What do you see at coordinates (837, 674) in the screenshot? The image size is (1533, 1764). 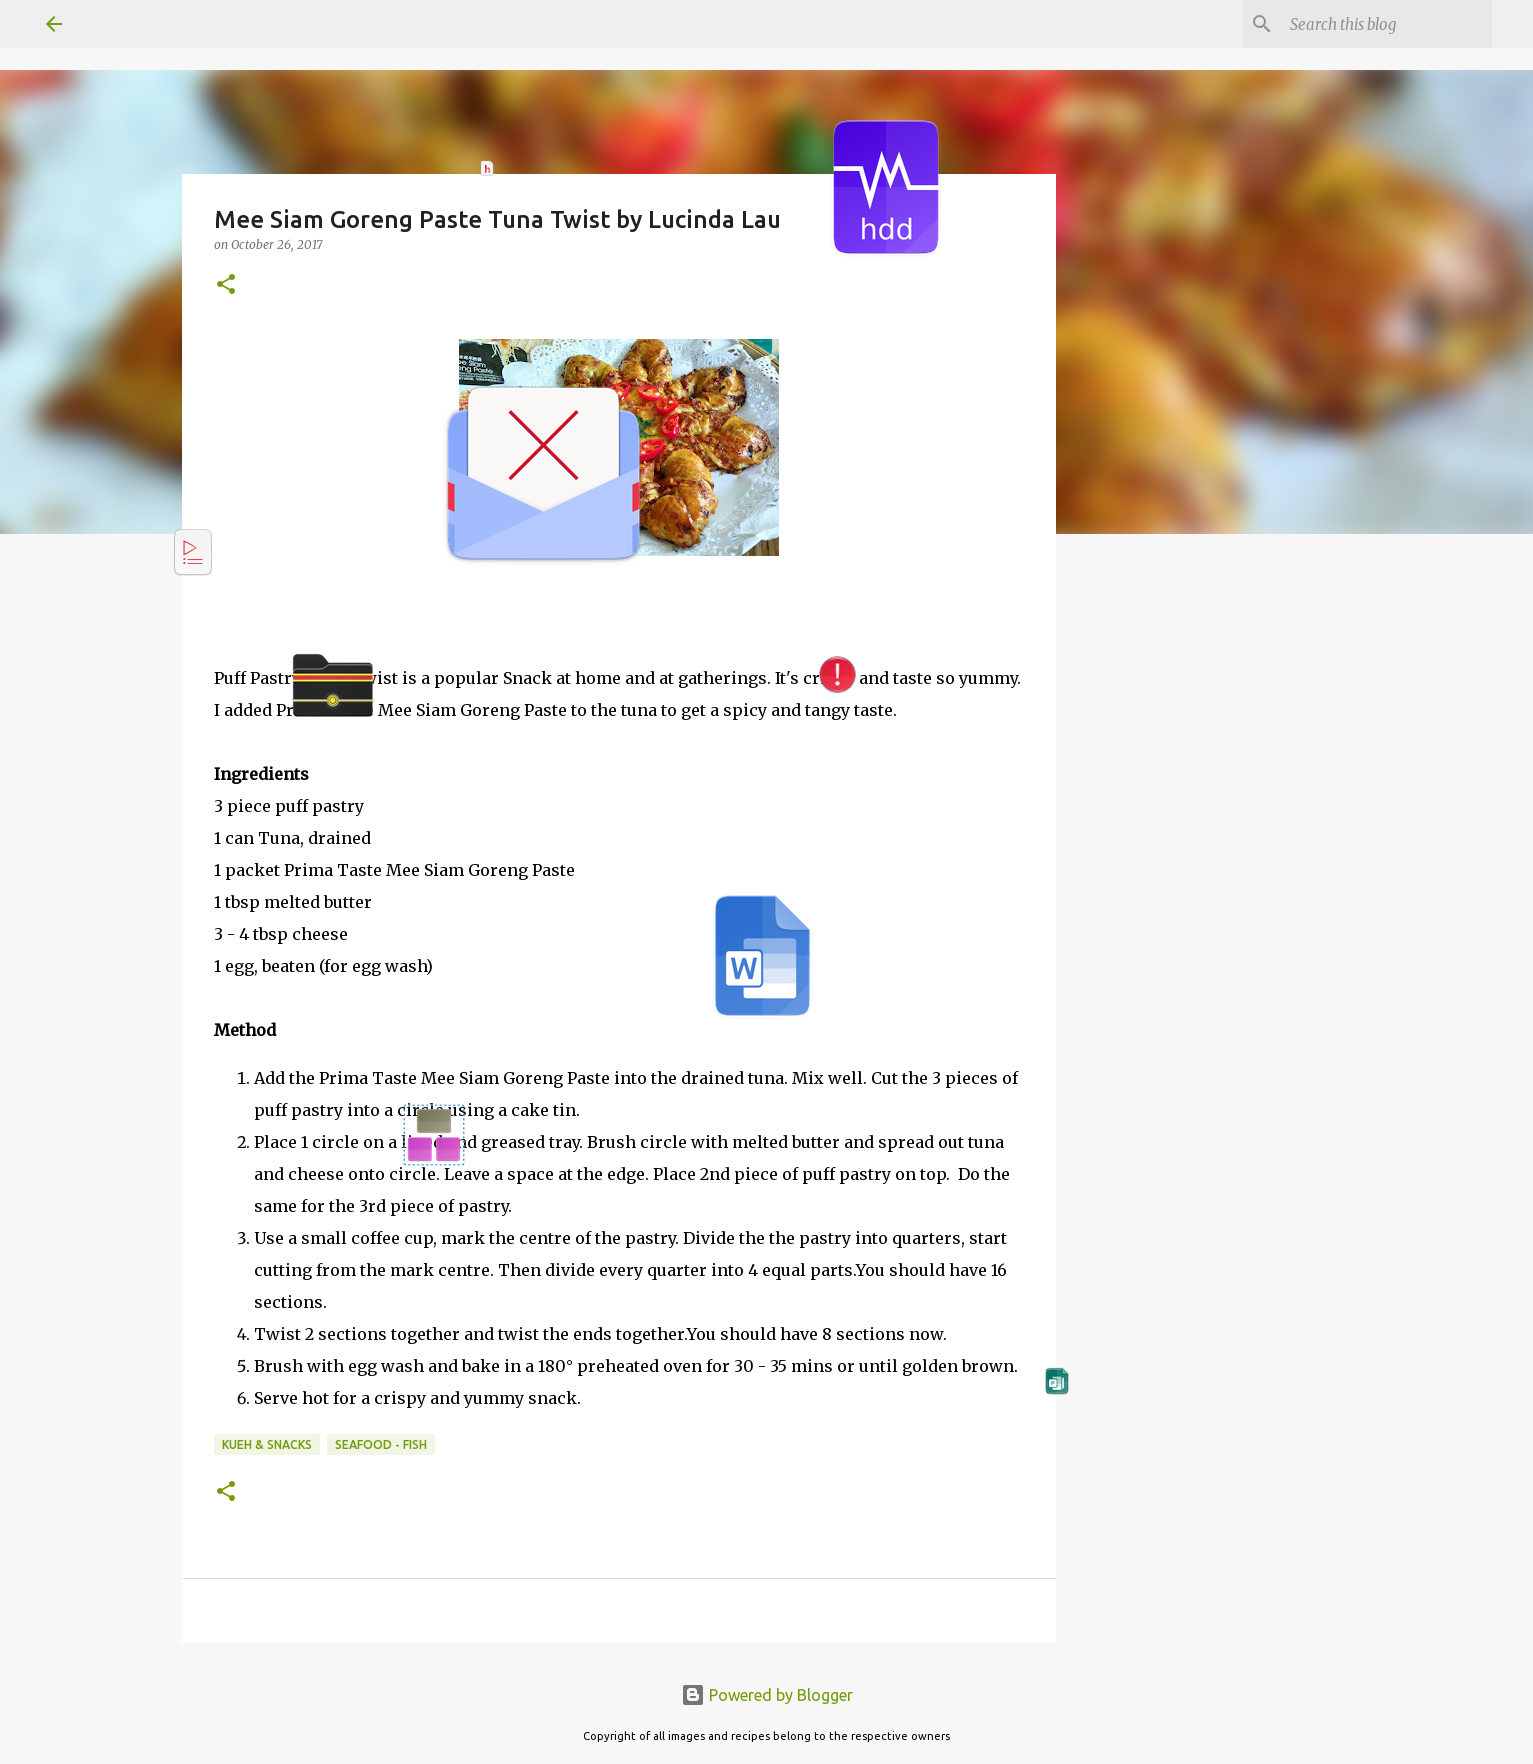 I see `indicates a warning or alert requiring attention` at bounding box center [837, 674].